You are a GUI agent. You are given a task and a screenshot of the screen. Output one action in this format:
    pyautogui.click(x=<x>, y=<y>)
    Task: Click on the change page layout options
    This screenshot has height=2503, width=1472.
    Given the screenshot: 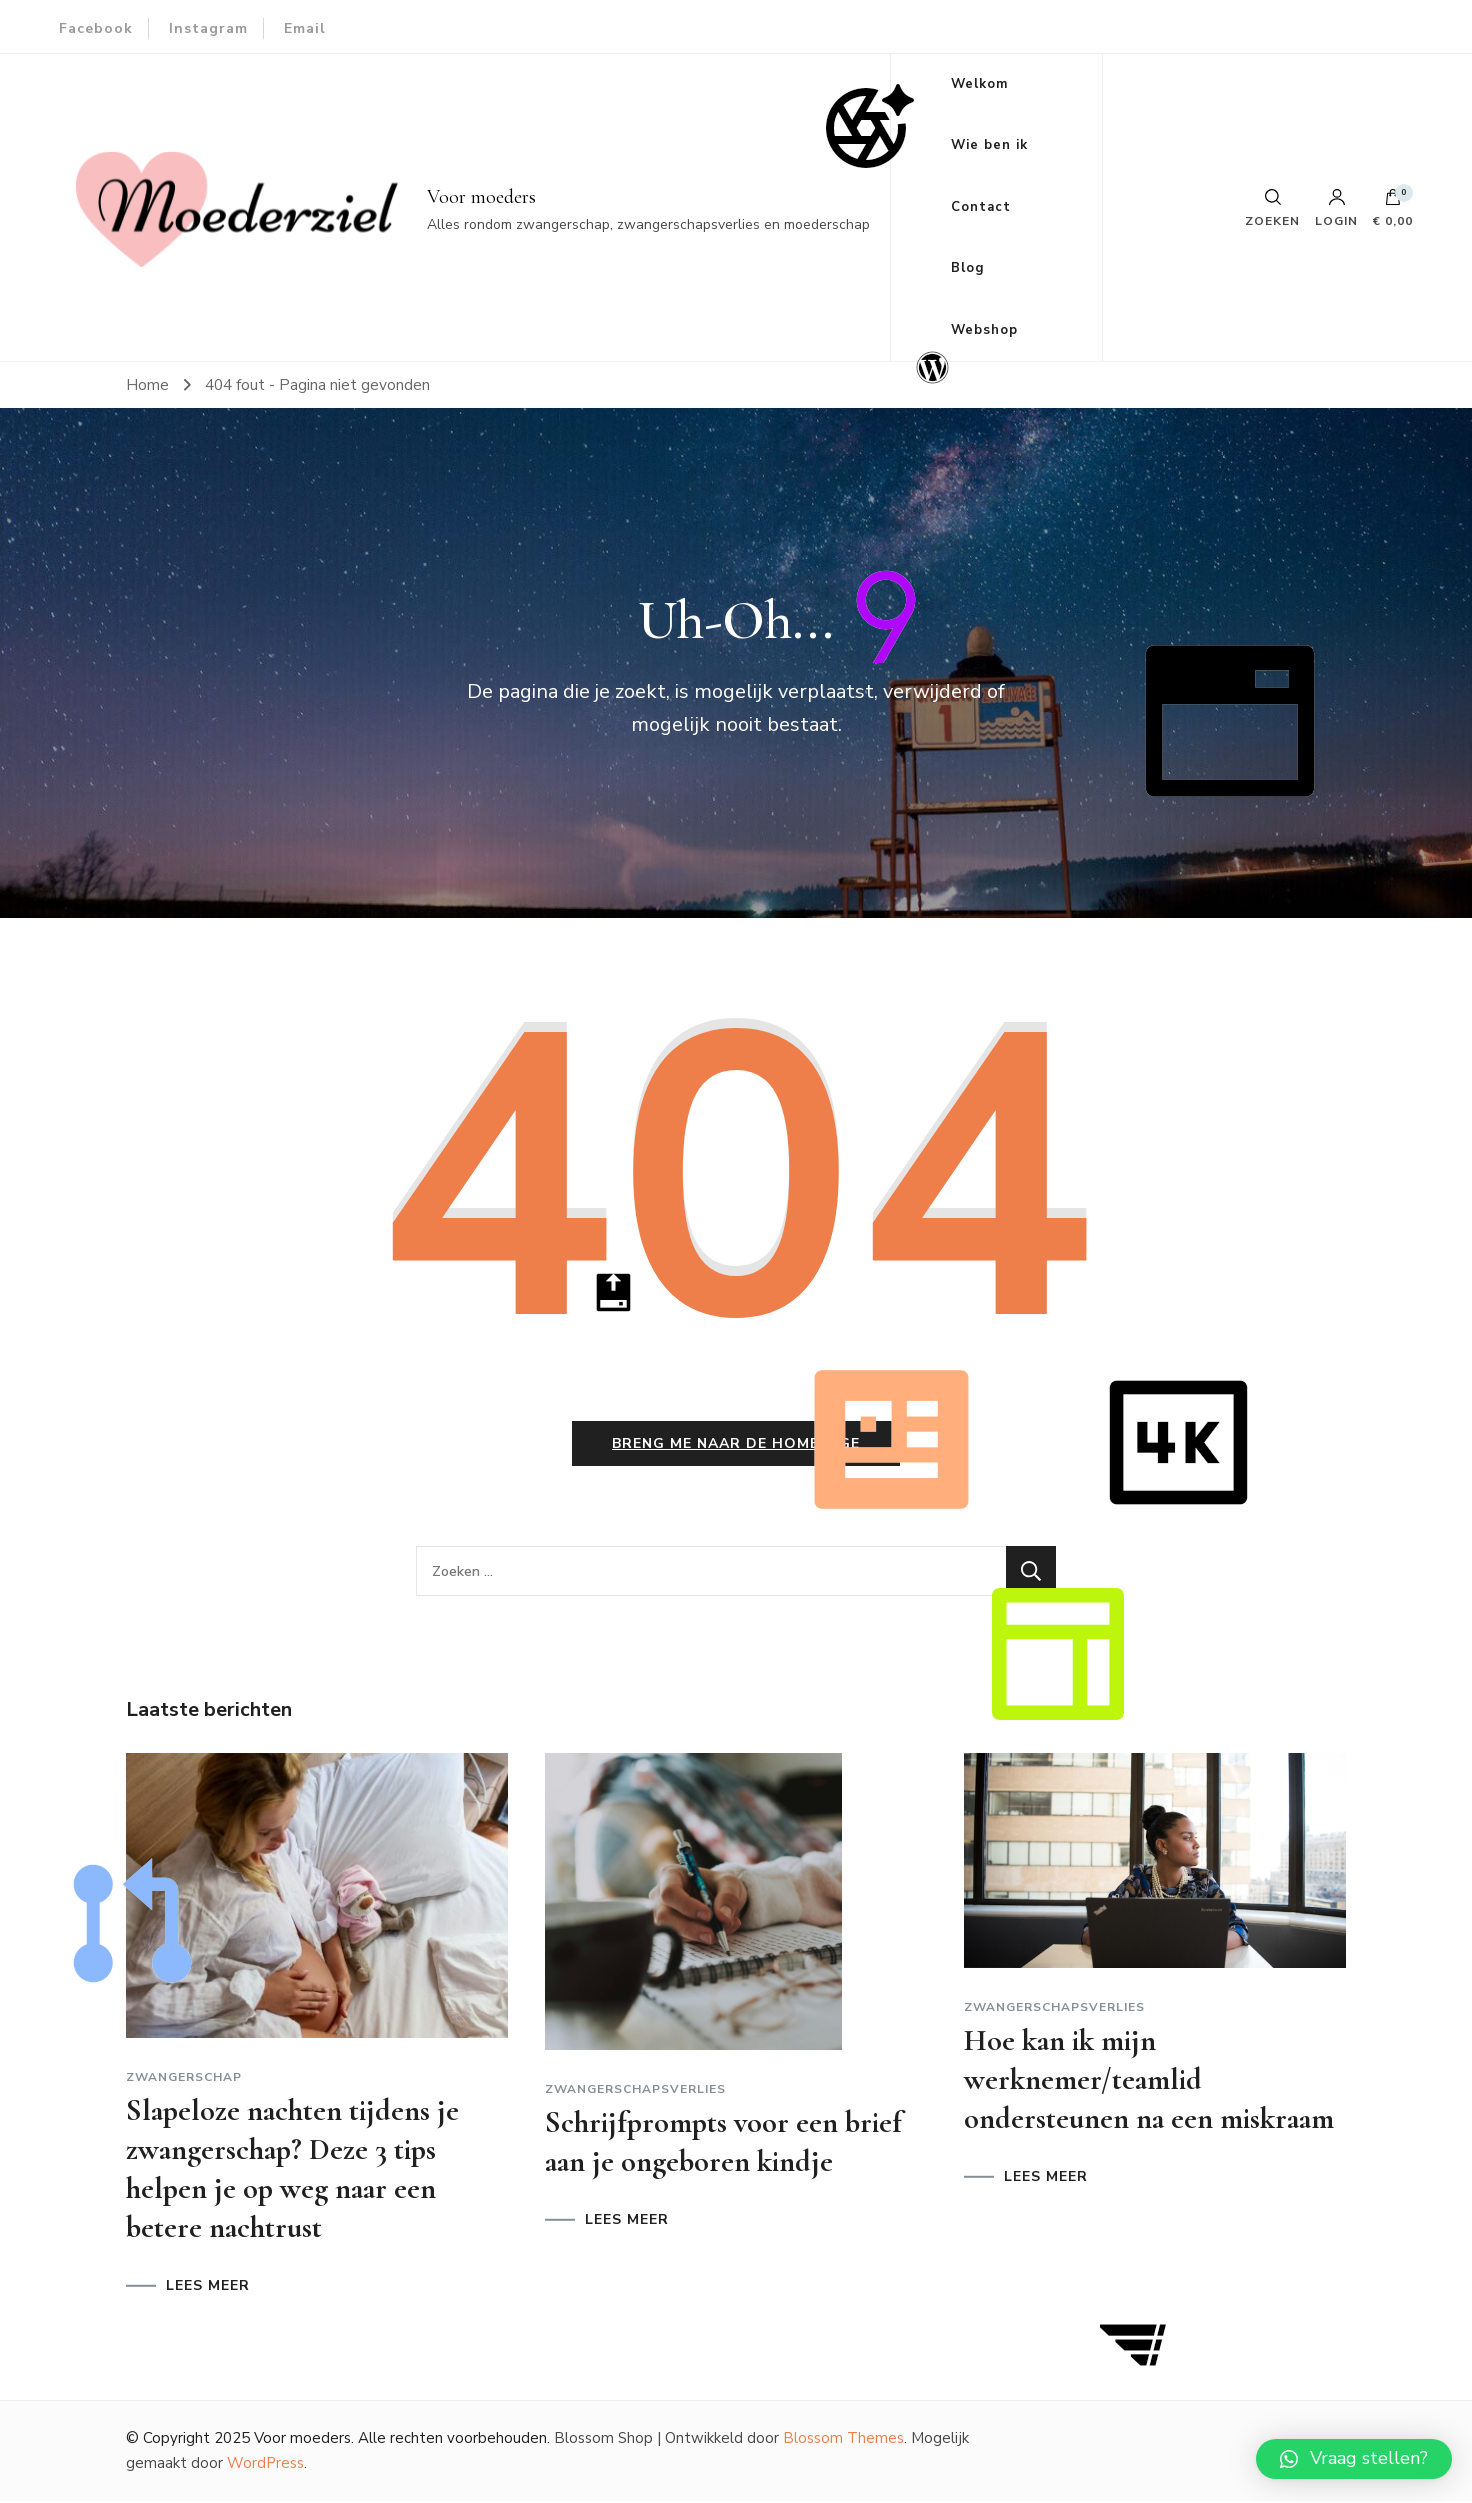 What is the action you would take?
    pyautogui.click(x=1058, y=1654)
    